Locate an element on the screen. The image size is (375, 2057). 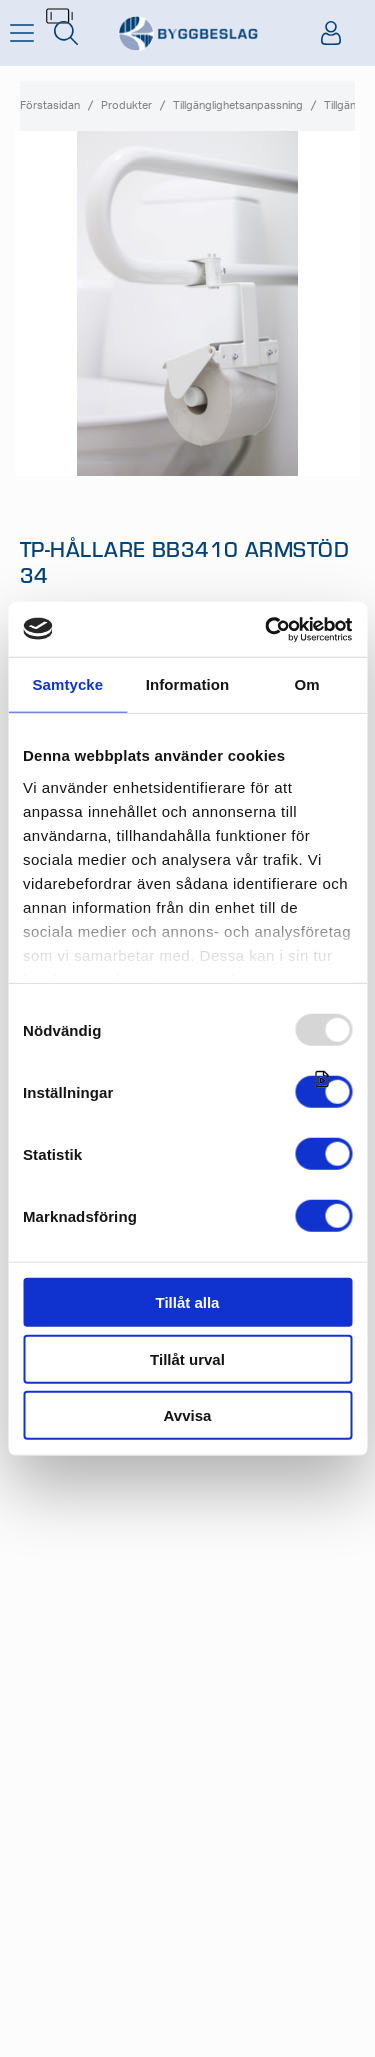
play a video file is located at coordinates (322, 1079).